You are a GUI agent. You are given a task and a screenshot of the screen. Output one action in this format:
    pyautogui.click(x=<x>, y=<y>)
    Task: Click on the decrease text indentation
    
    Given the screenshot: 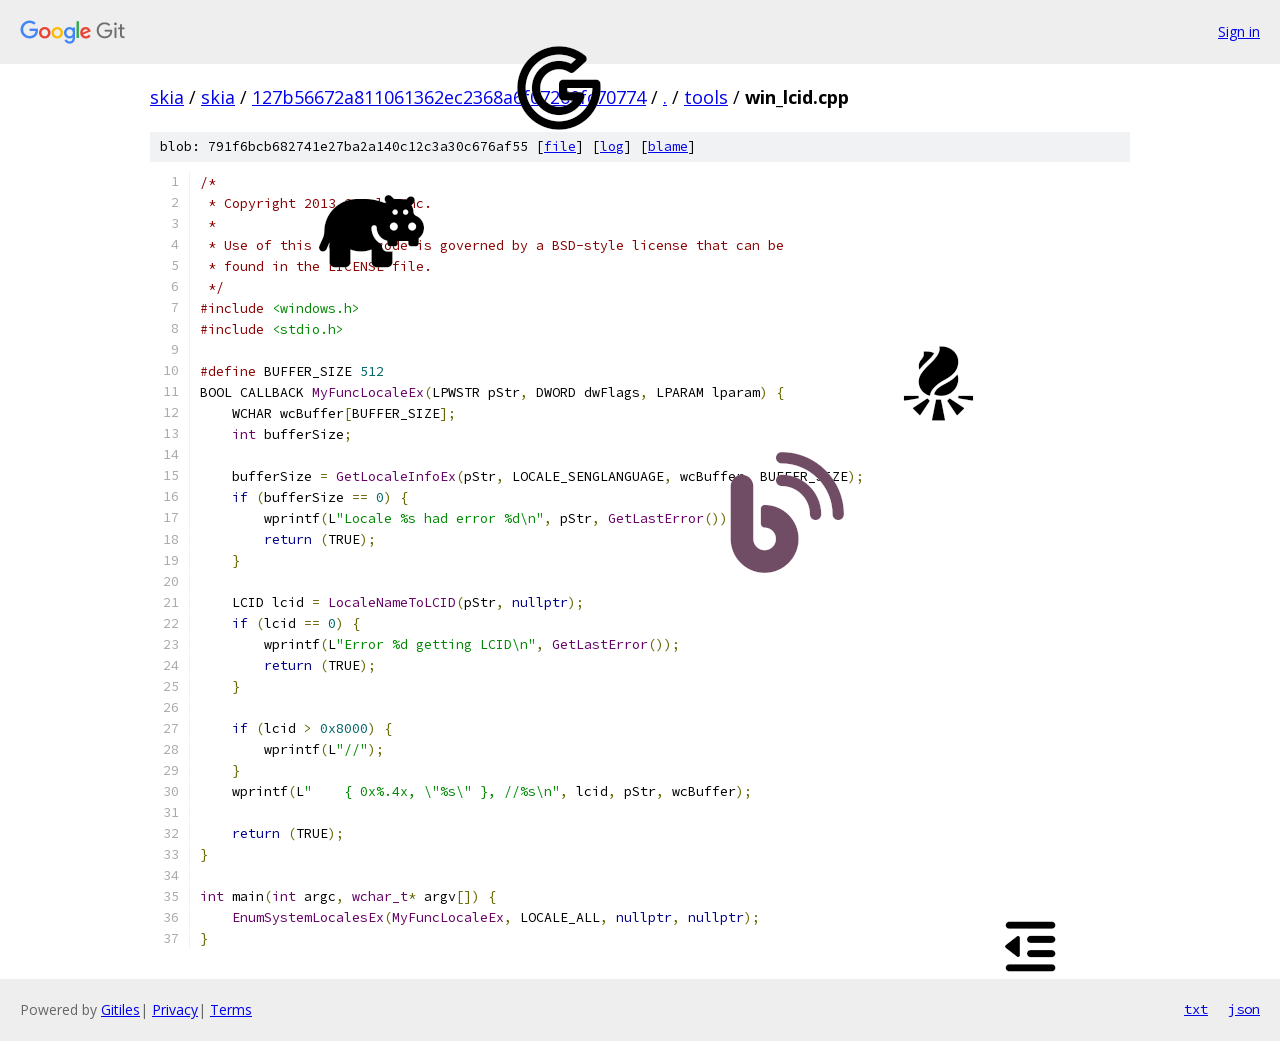 What is the action you would take?
    pyautogui.click(x=1030, y=946)
    